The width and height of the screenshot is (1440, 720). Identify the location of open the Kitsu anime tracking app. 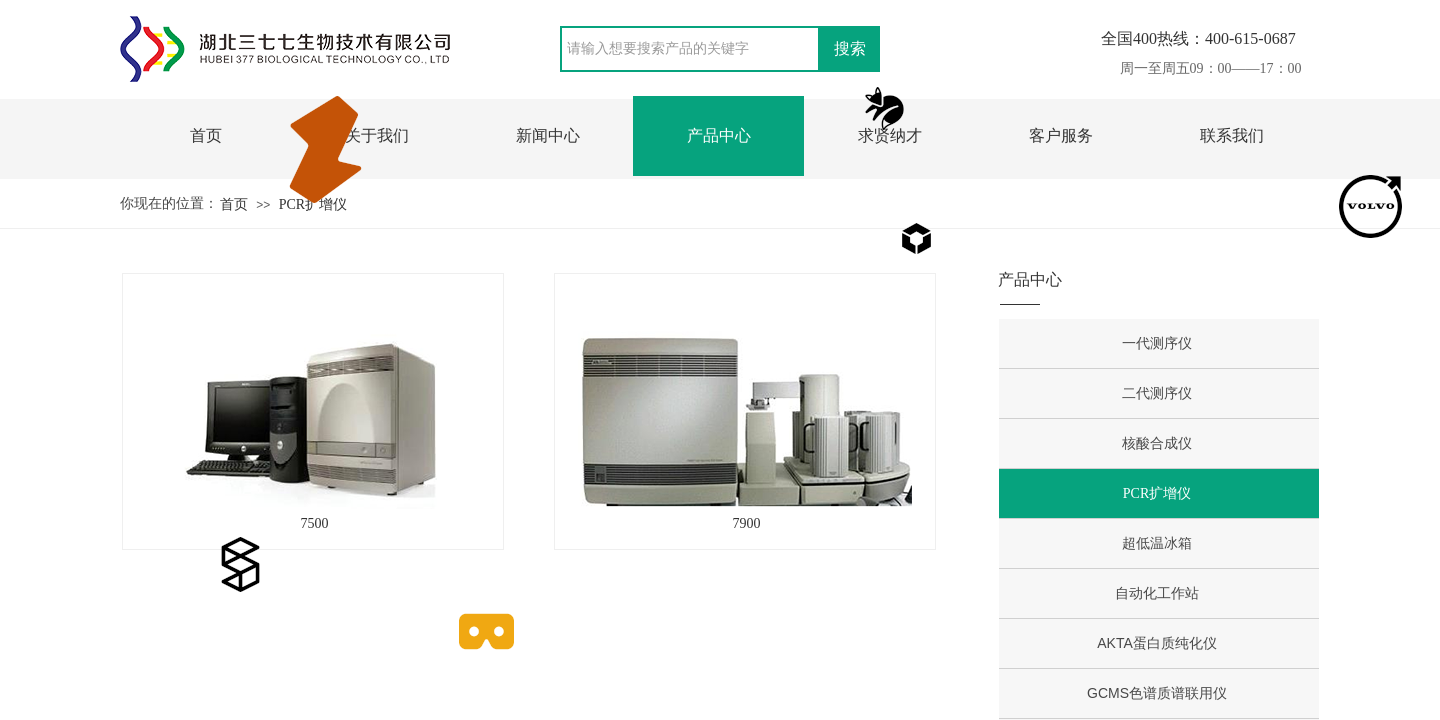
(884, 108).